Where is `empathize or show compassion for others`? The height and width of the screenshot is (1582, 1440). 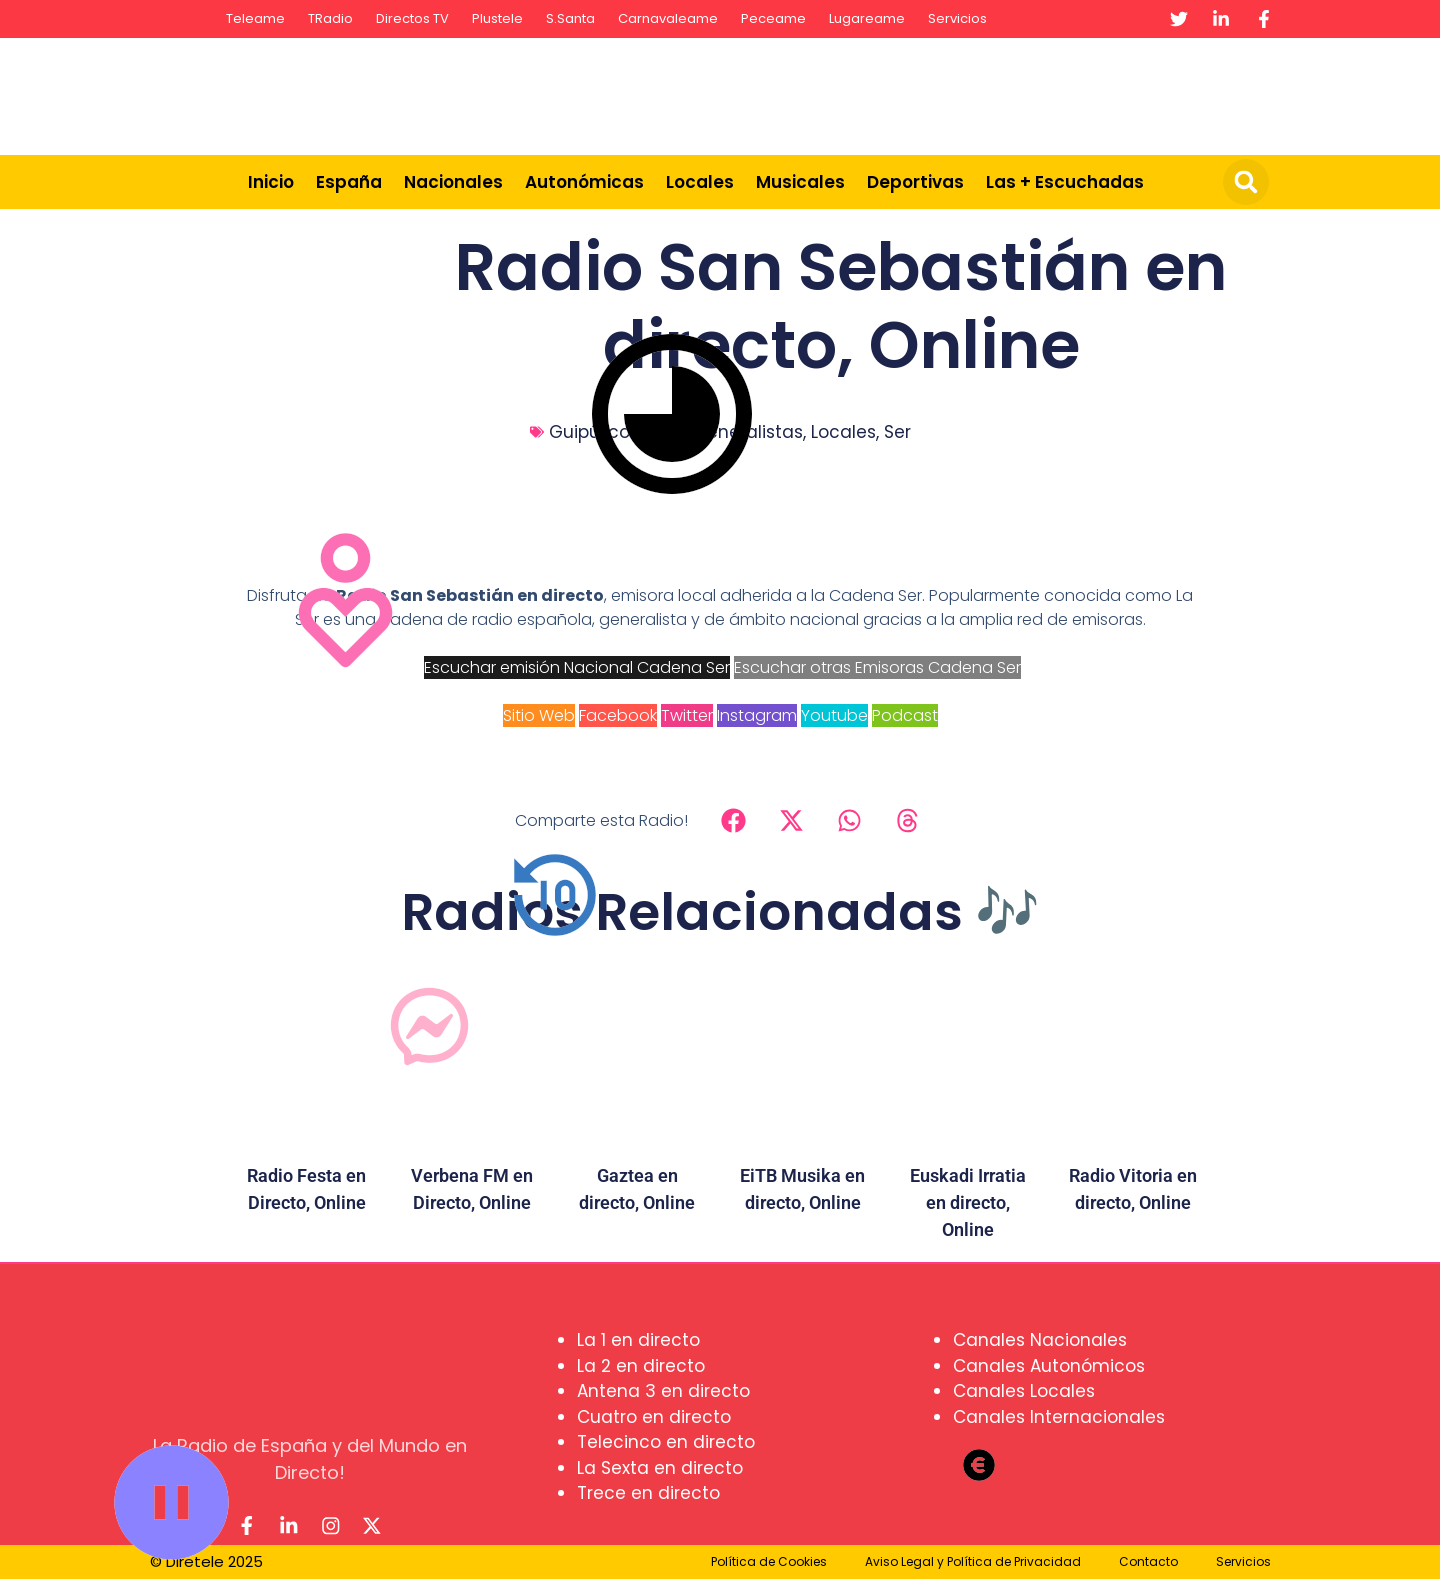 empathize or show compassion for others is located at coordinates (345, 601).